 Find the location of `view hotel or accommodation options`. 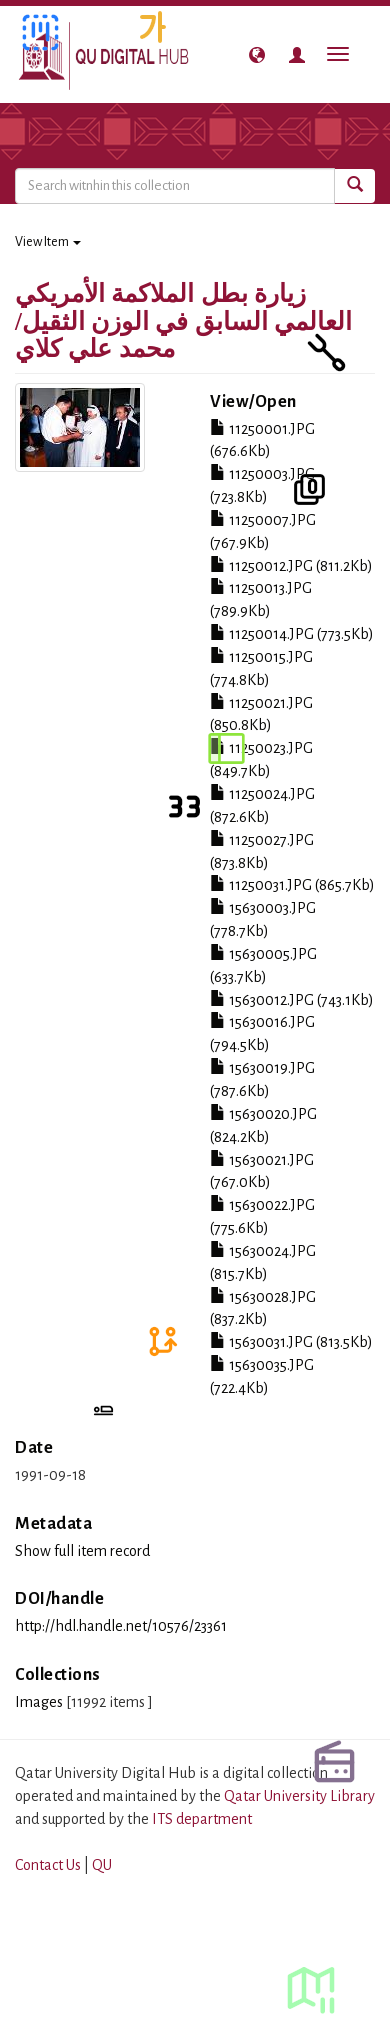

view hotel or accommodation options is located at coordinates (103, 1410).